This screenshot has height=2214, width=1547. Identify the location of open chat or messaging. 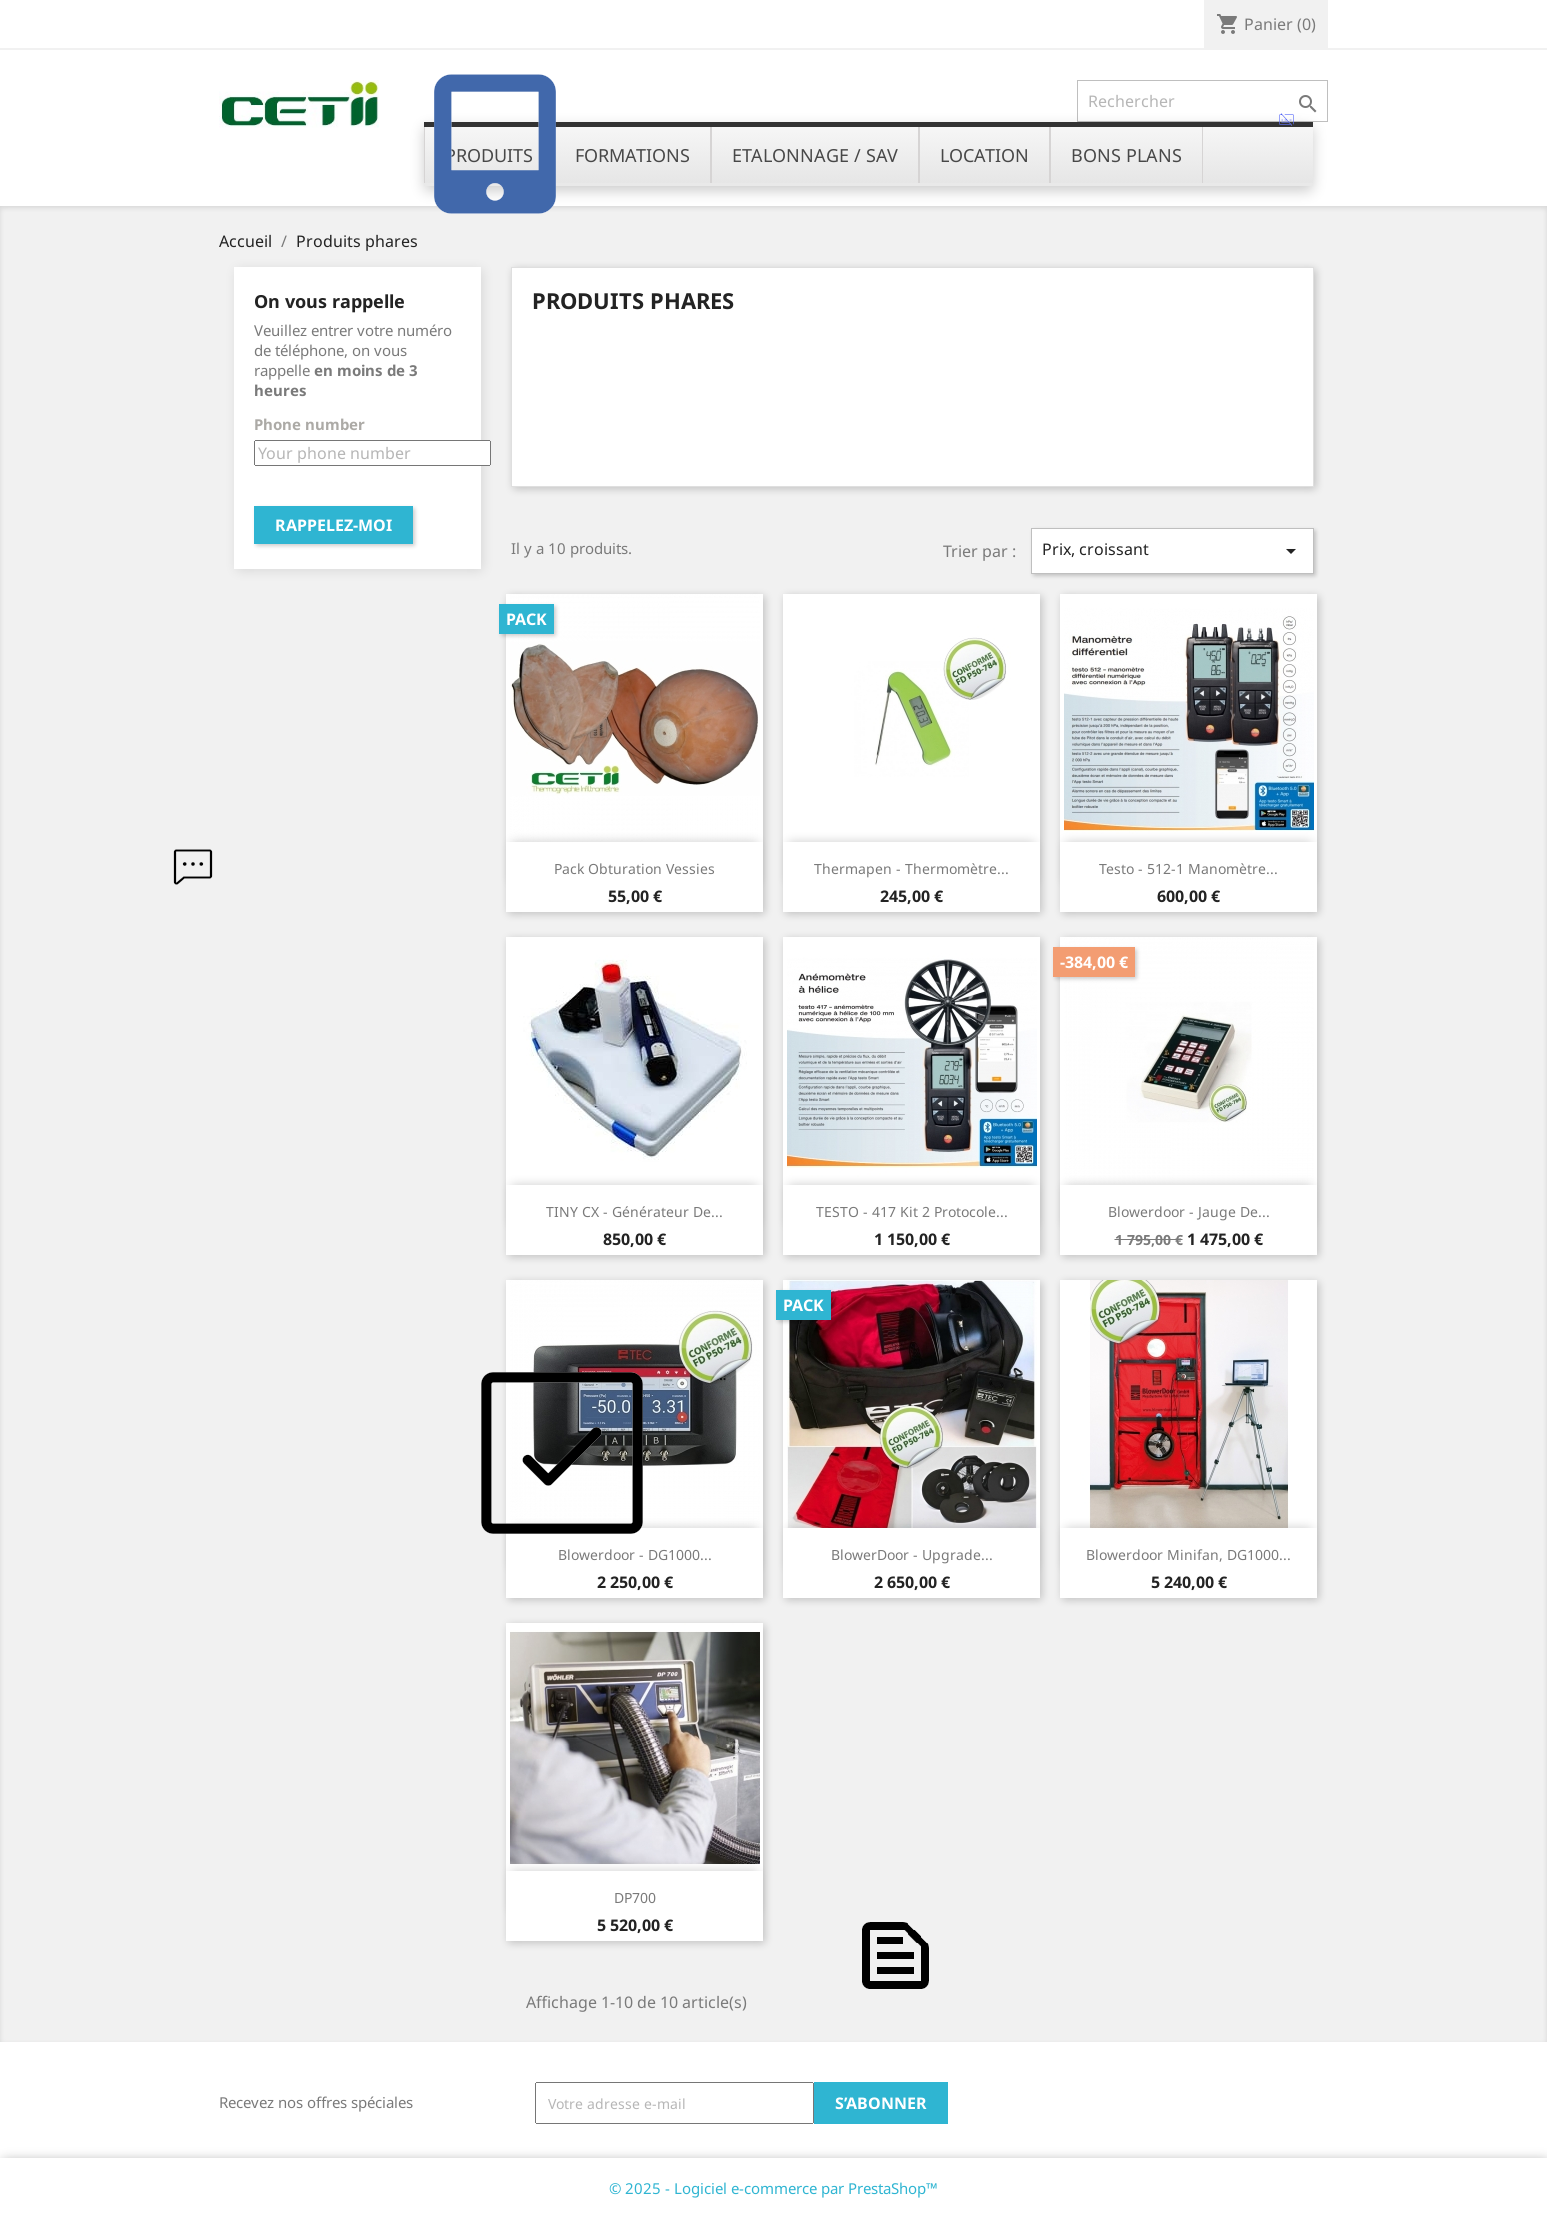
(193, 864).